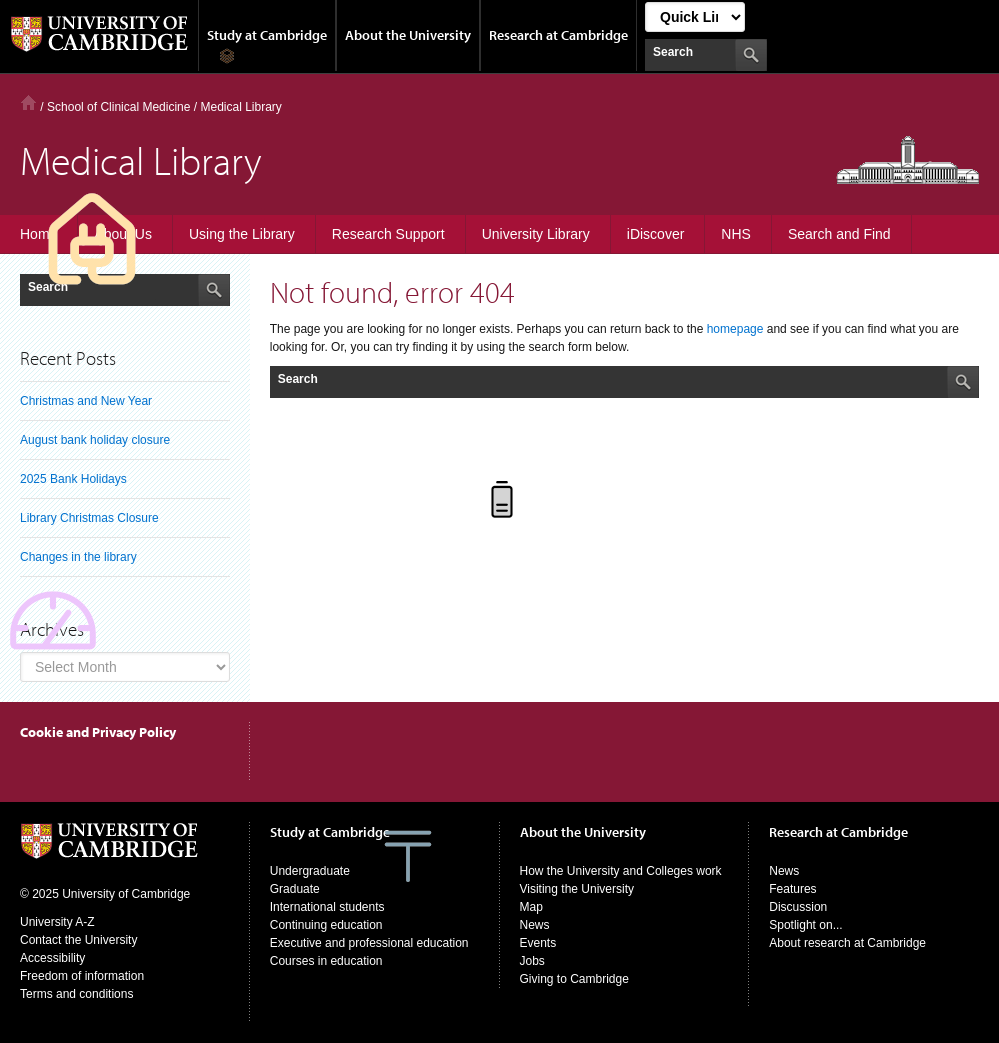 Image resolution: width=999 pixels, height=1043 pixels. What do you see at coordinates (92, 241) in the screenshot?
I see `access smart home power settings` at bounding box center [92, 241].